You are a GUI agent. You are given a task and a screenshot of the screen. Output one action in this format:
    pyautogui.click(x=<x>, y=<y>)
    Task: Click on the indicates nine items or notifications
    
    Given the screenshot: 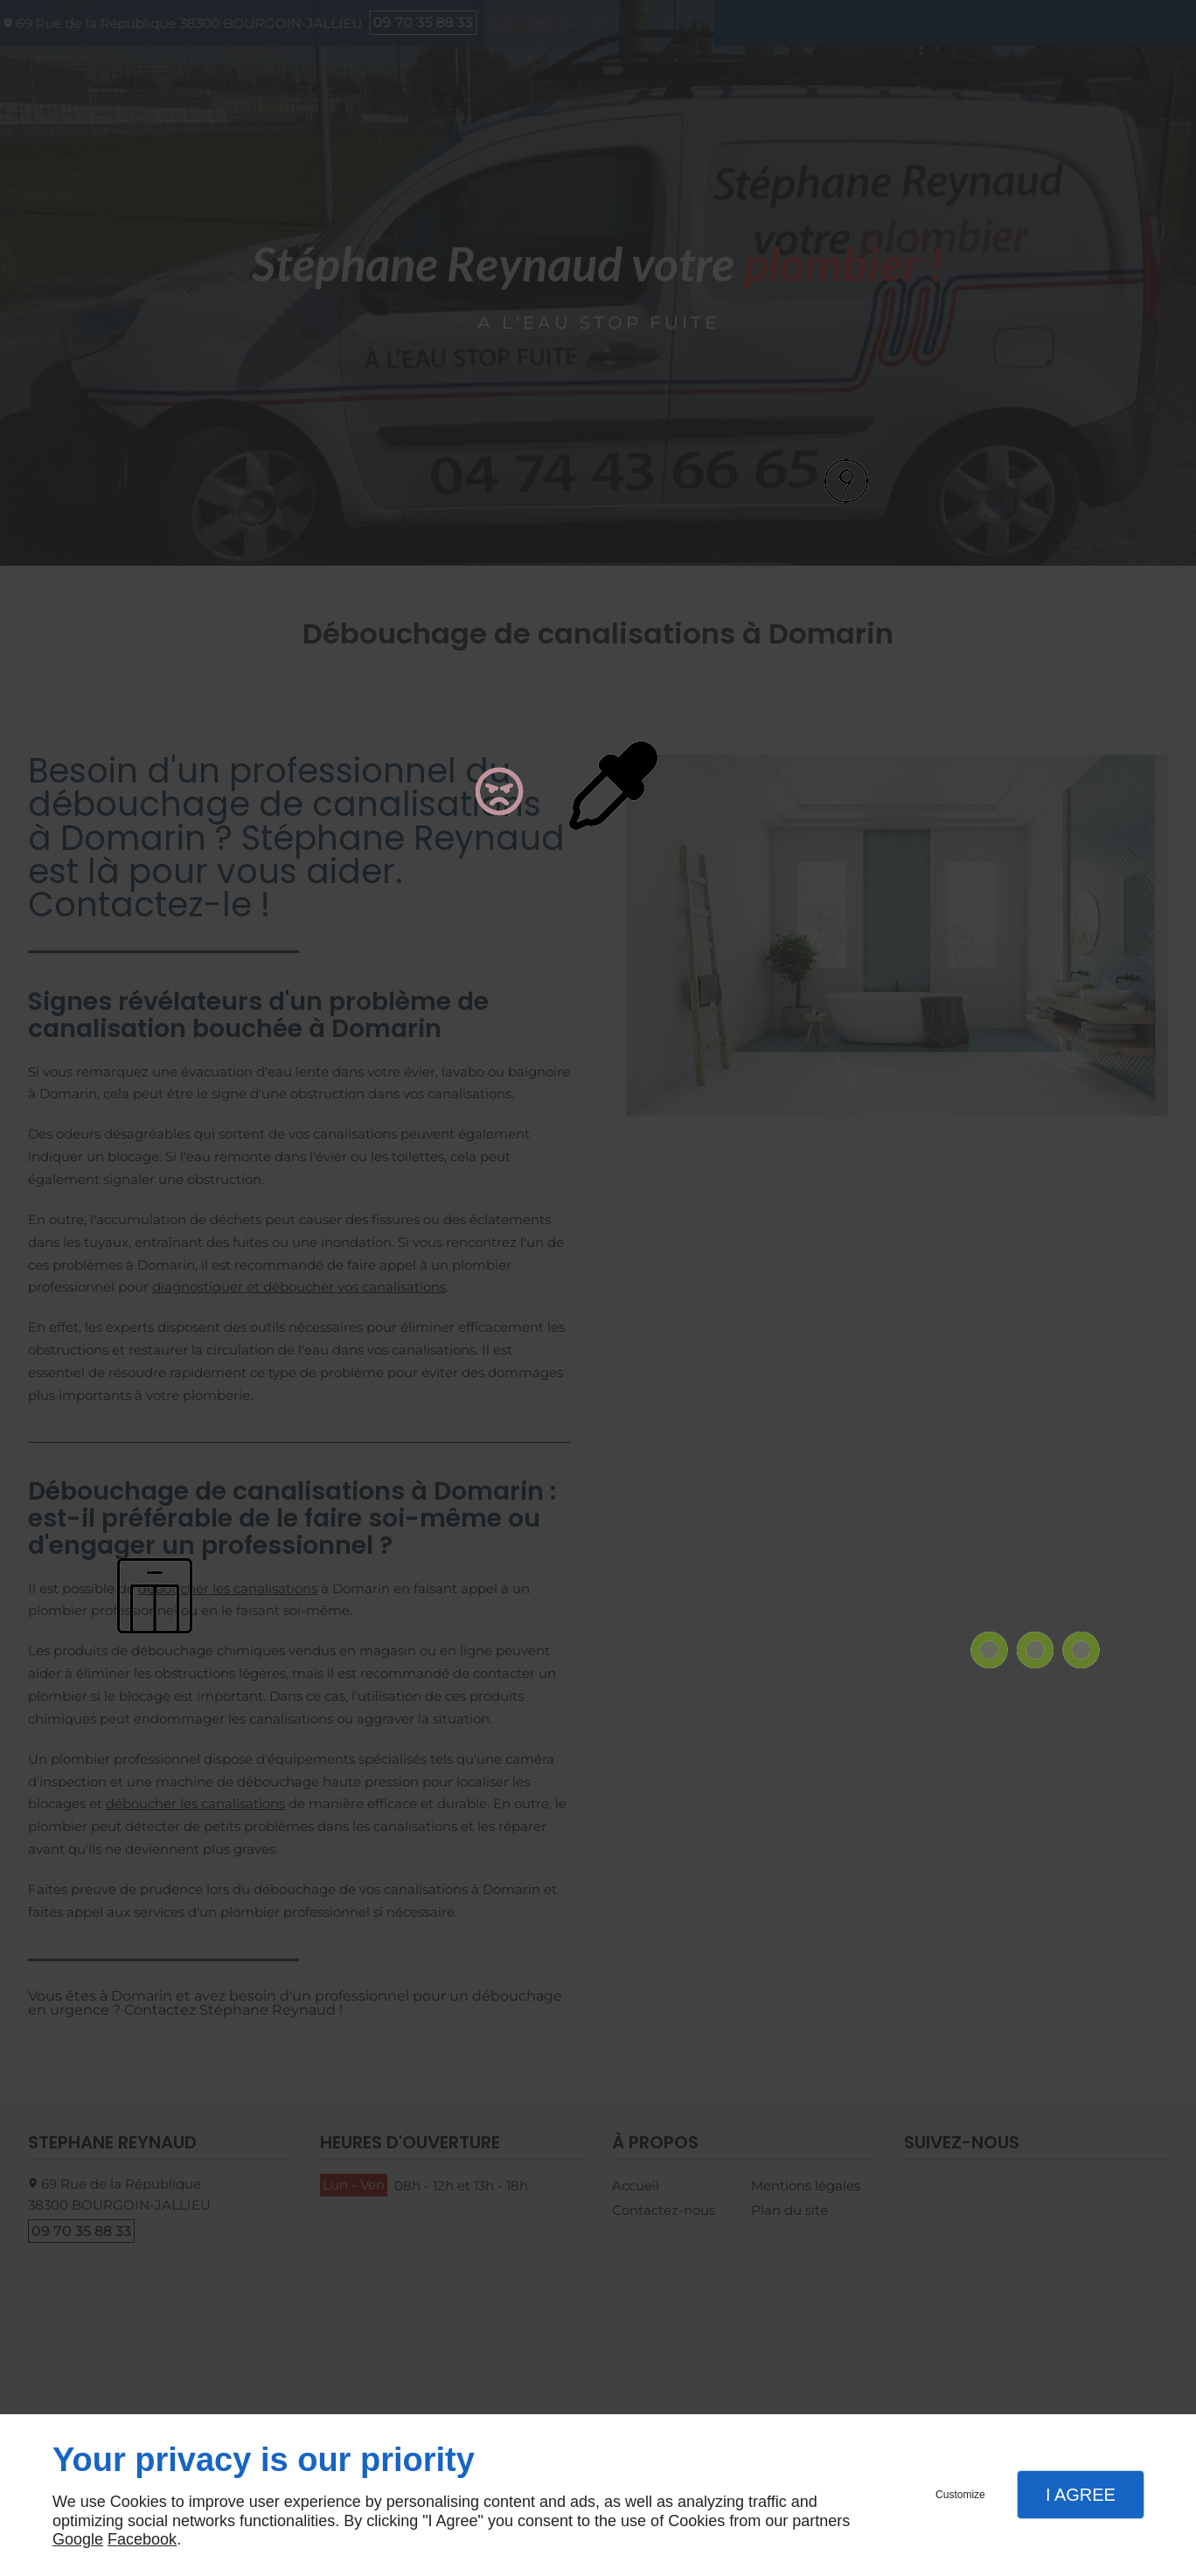 What is the action you would take?
    pyautogui.click(x=846, y=481)
    